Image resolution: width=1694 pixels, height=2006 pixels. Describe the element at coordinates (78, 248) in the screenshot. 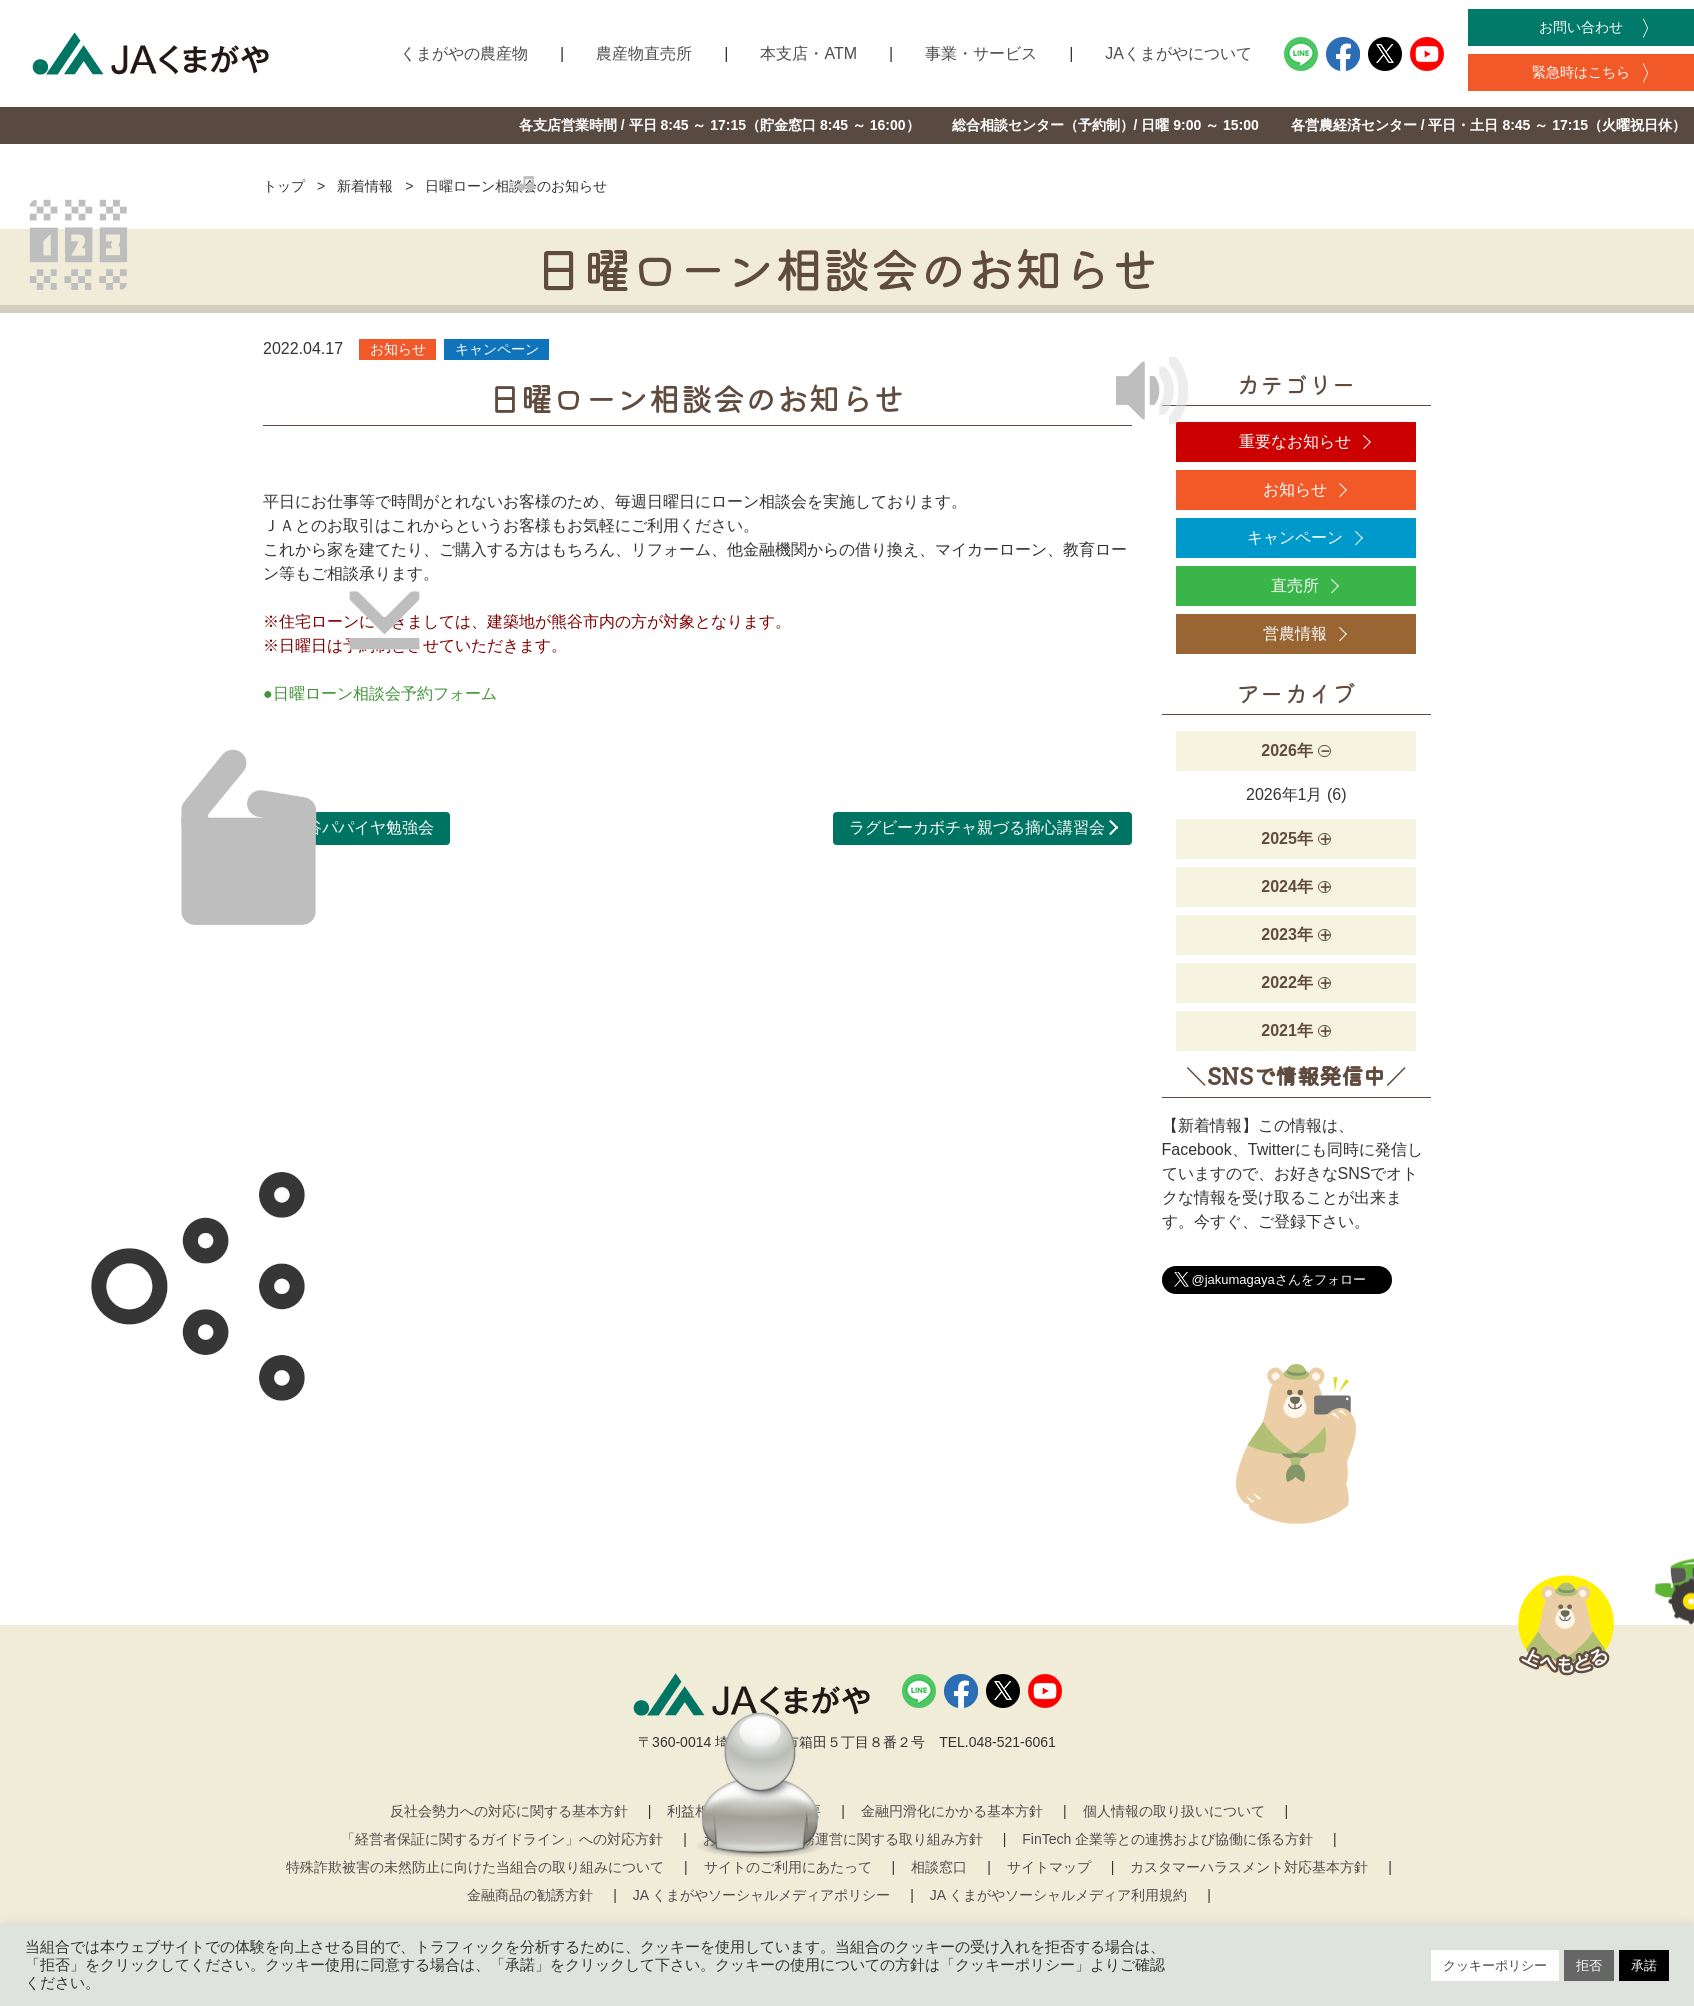

I see `access privacy and security settings` at that location.